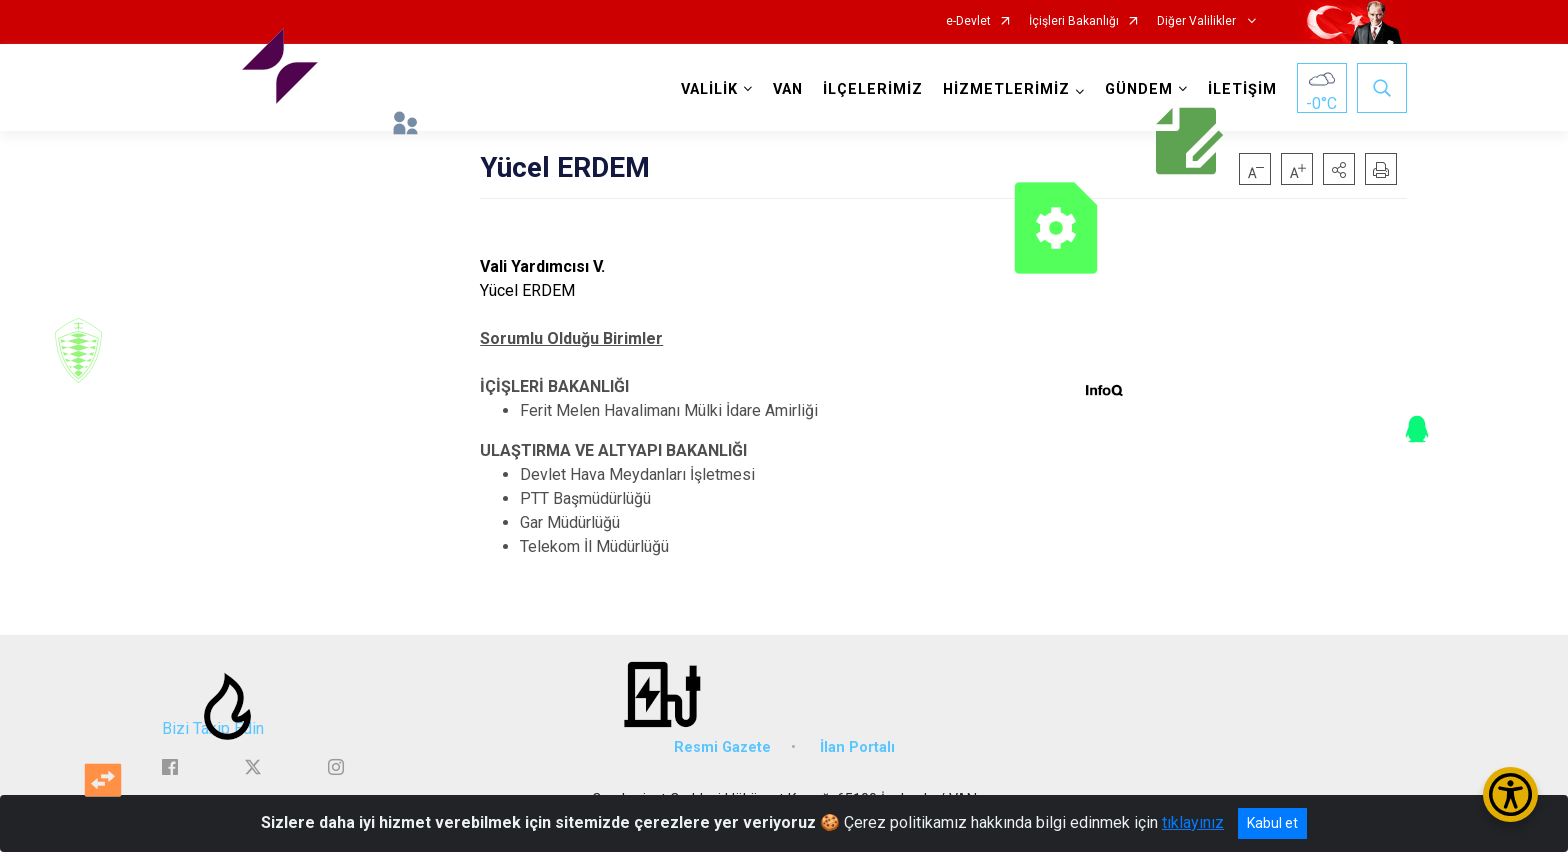 Image resolution: width=1568 pixels, height=852 pixels. What do you see at coordinates (405, 123) in the screenshot?
I see `view parent account or guardian profile` at bounding box center [405, 123].